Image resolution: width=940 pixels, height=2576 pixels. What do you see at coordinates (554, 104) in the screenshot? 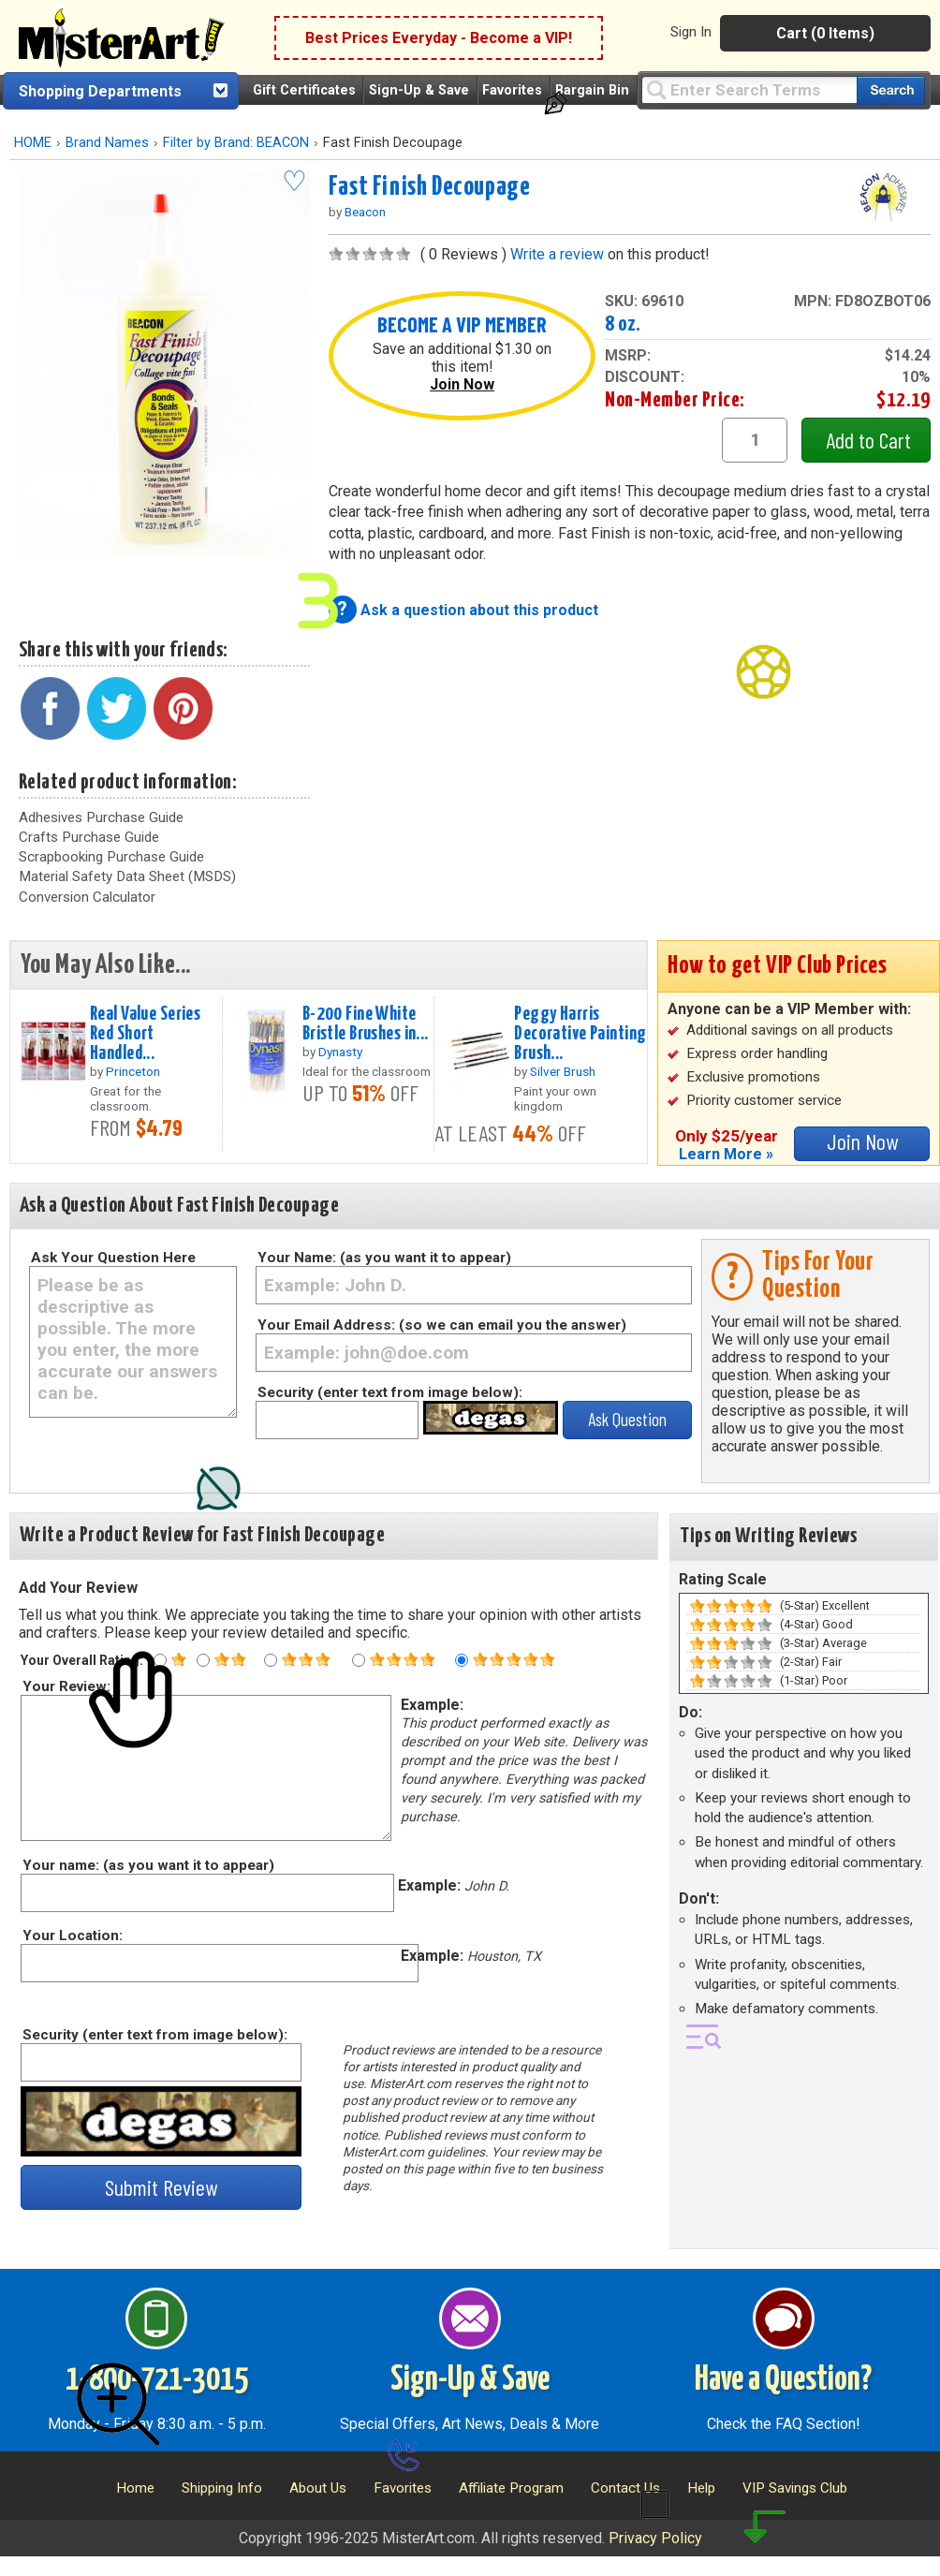
I see `access drawing or illustration tools` at bounding box center [554, 104].